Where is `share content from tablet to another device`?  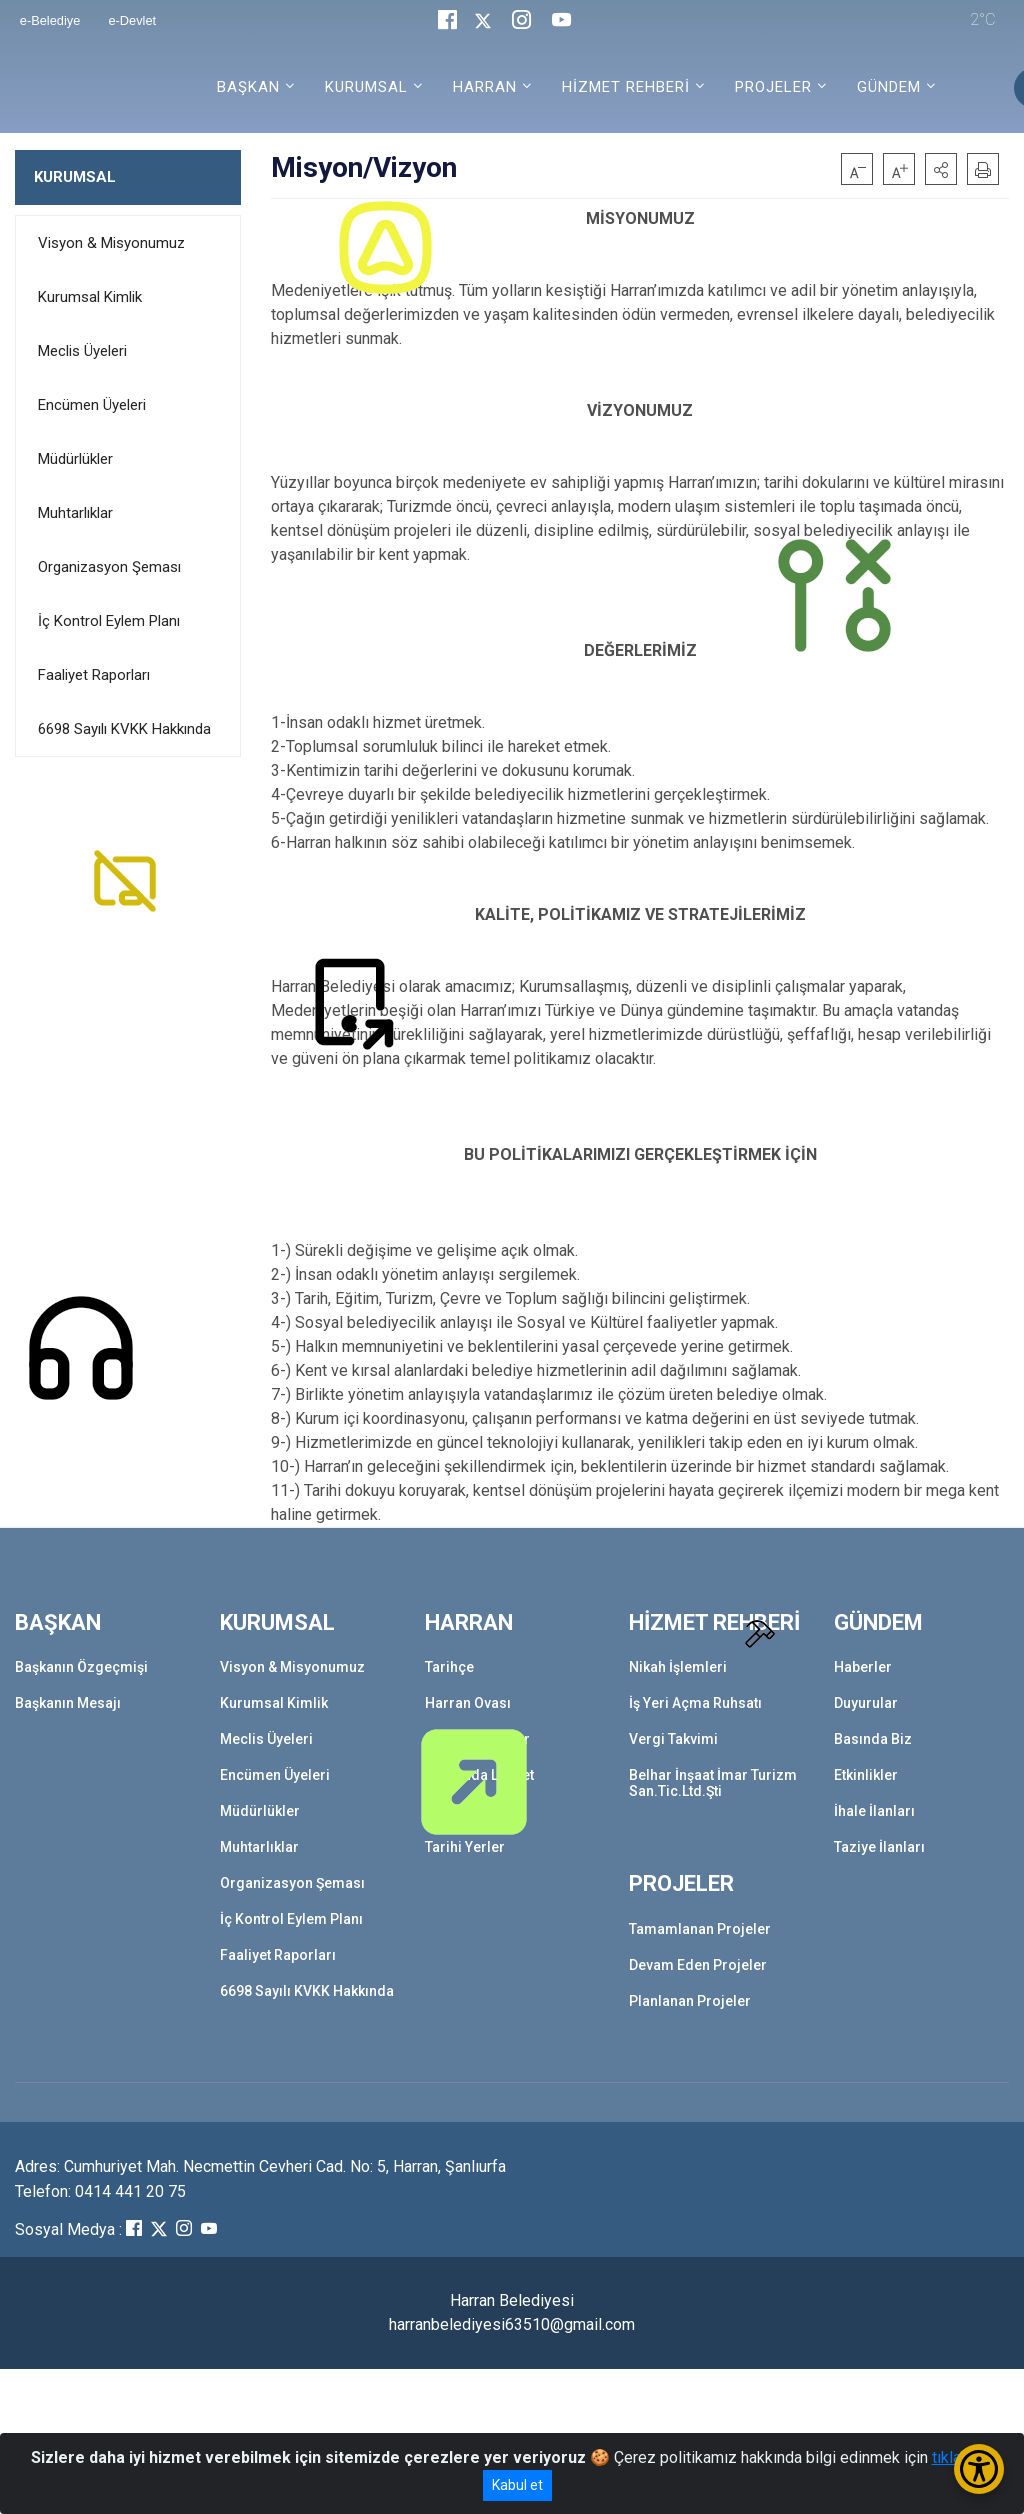 share content from tablet to another device is located at coordinates (350, 1002).